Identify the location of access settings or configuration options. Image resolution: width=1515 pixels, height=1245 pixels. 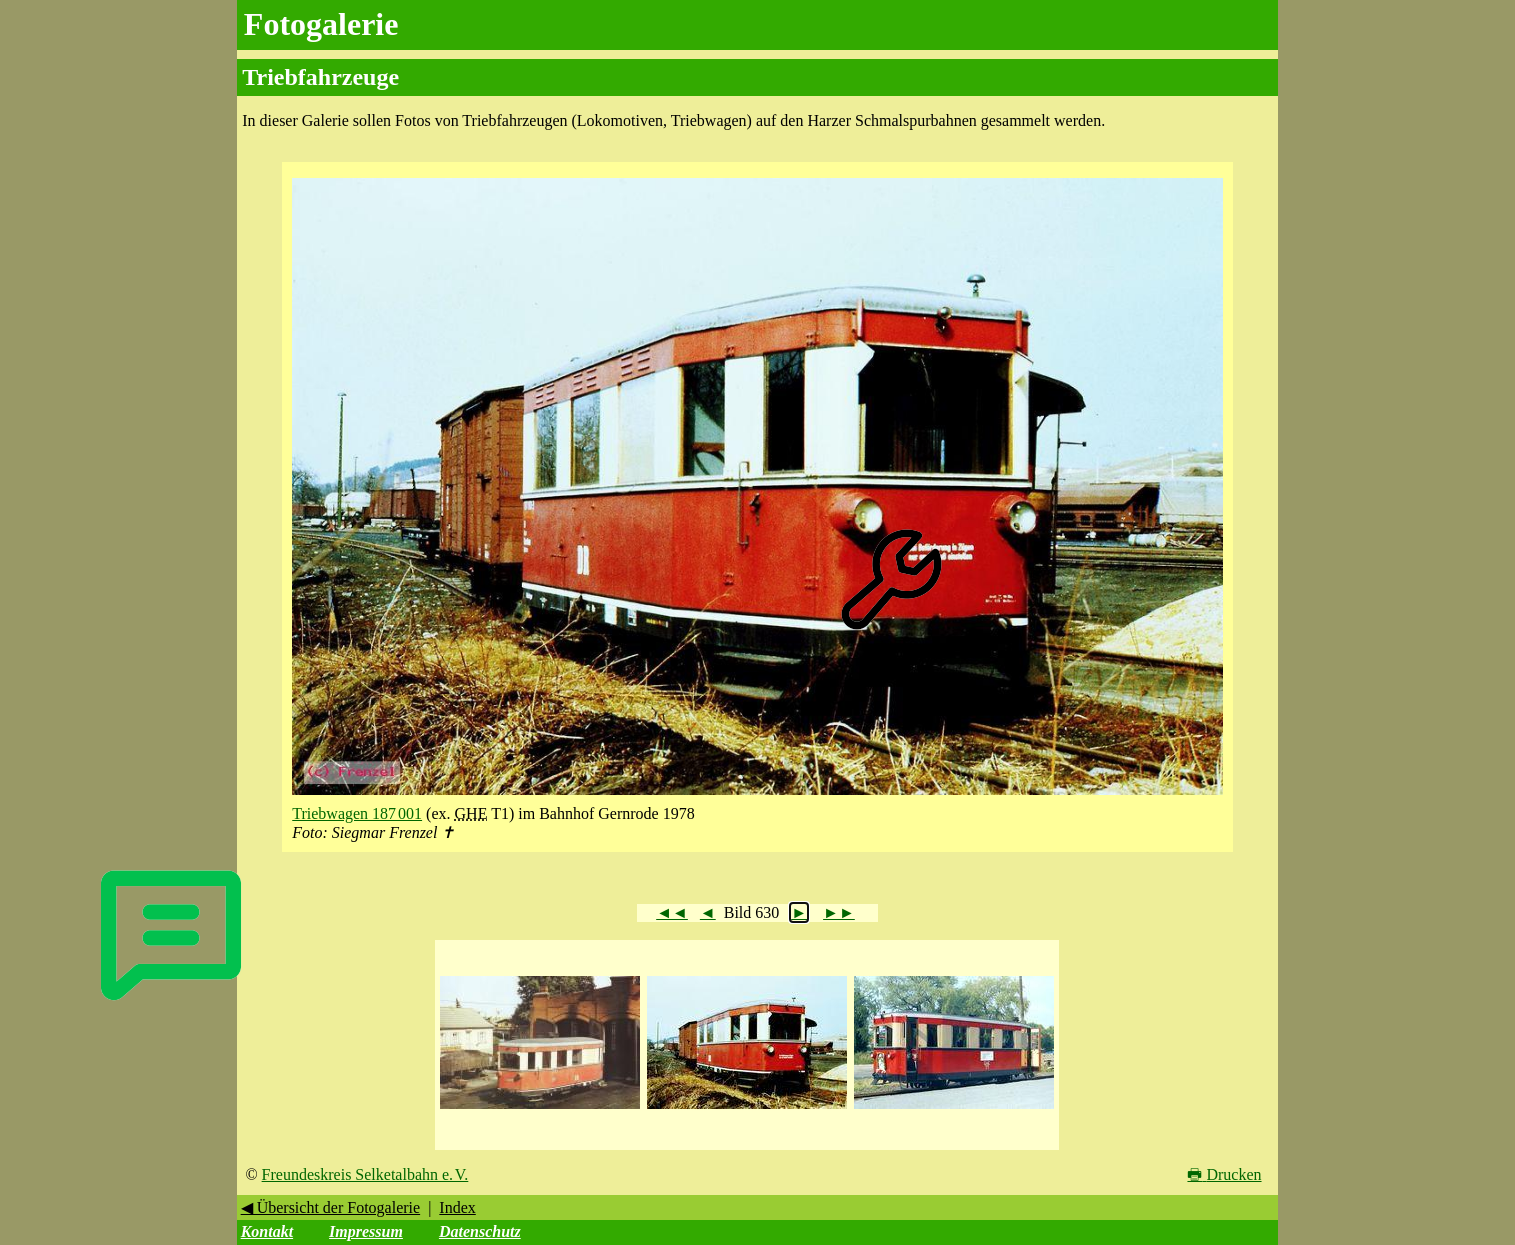
(891, 579).